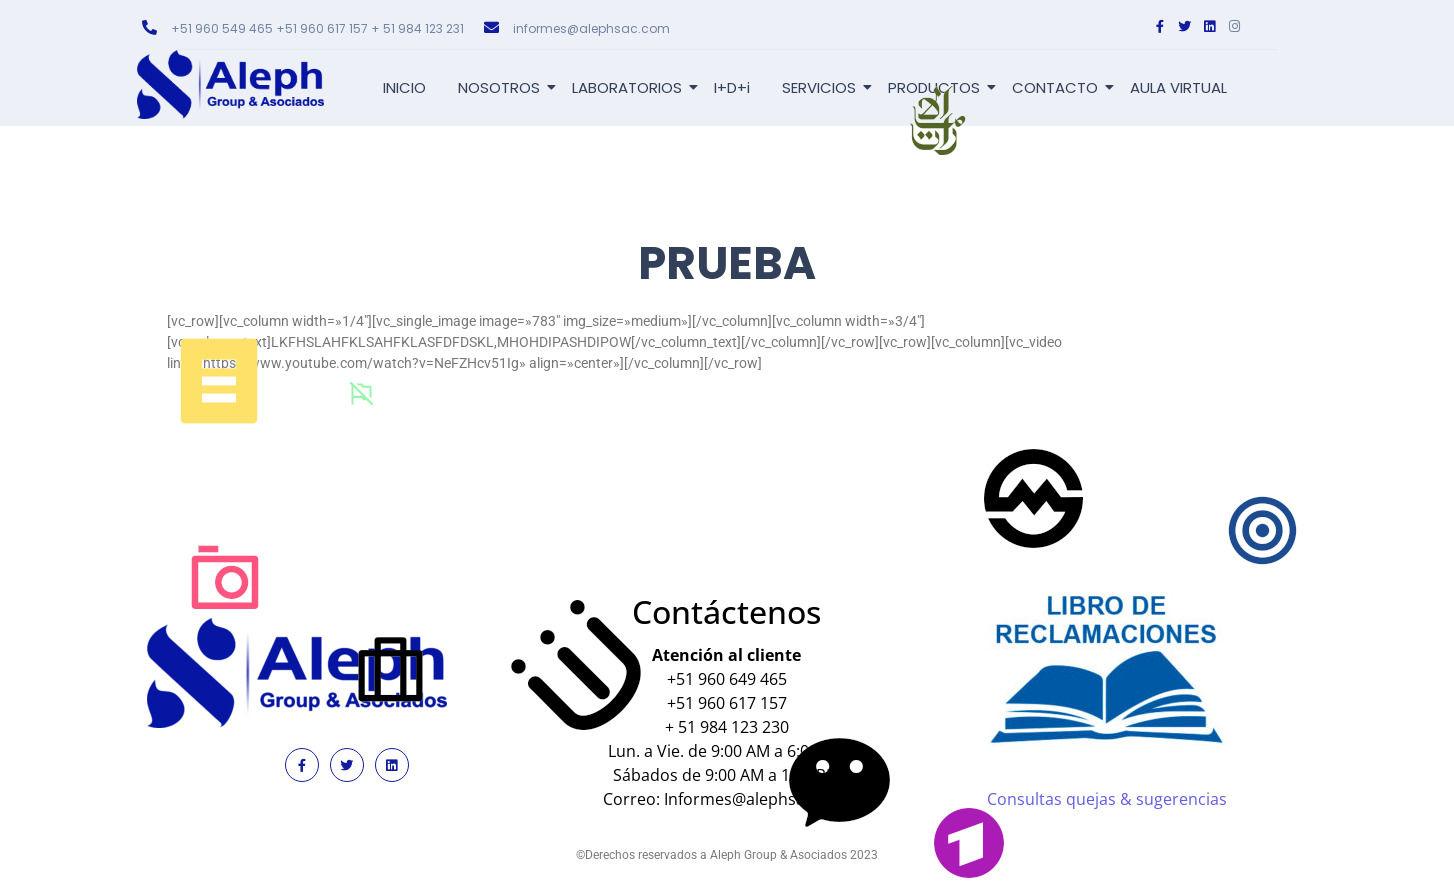 The height and width of the screenshot is (888, 1454). I want to click on i3 window manager logo, so click(576, 665).